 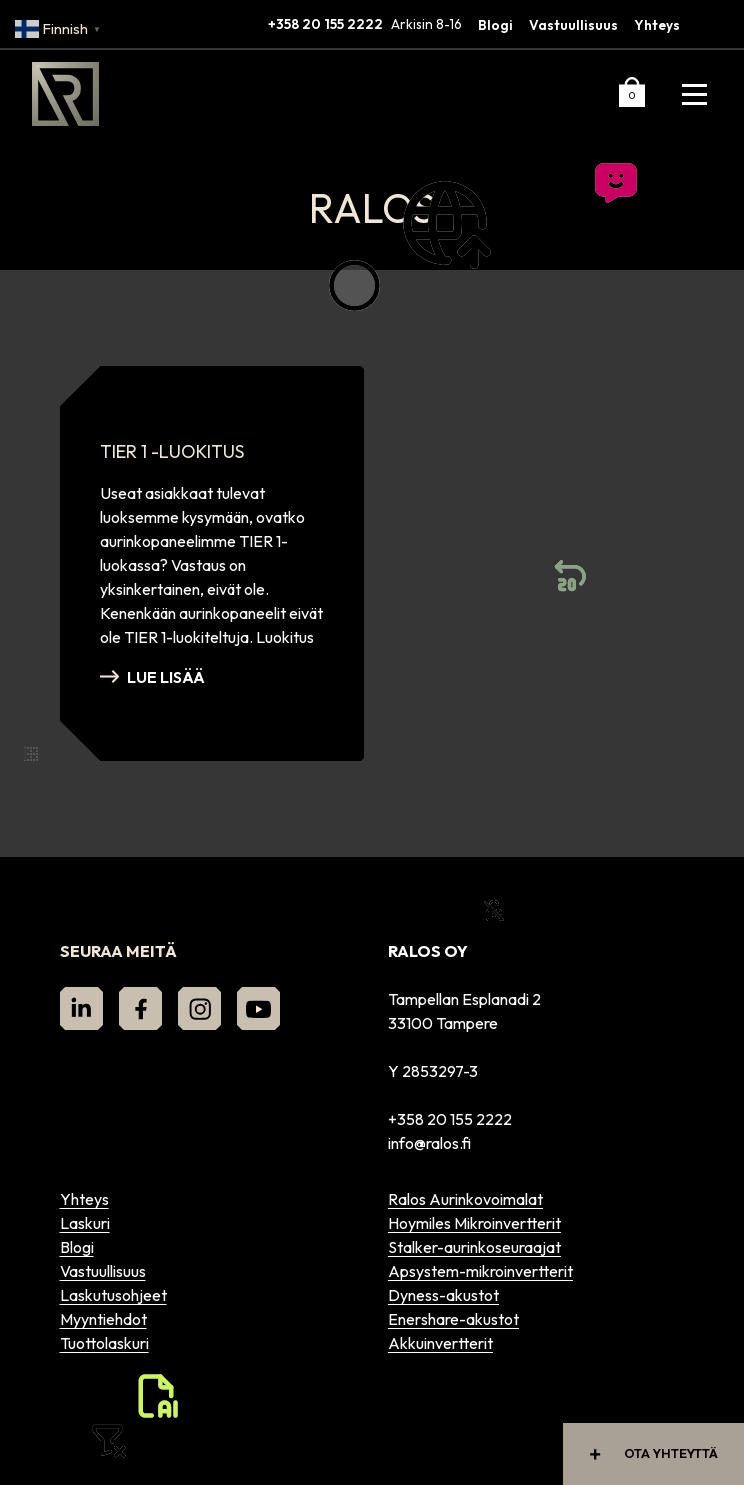 What do you see at coordinates (107, 1439) in the screenshot?
I see `clear all active filters` at bounding box center [107, 1439].